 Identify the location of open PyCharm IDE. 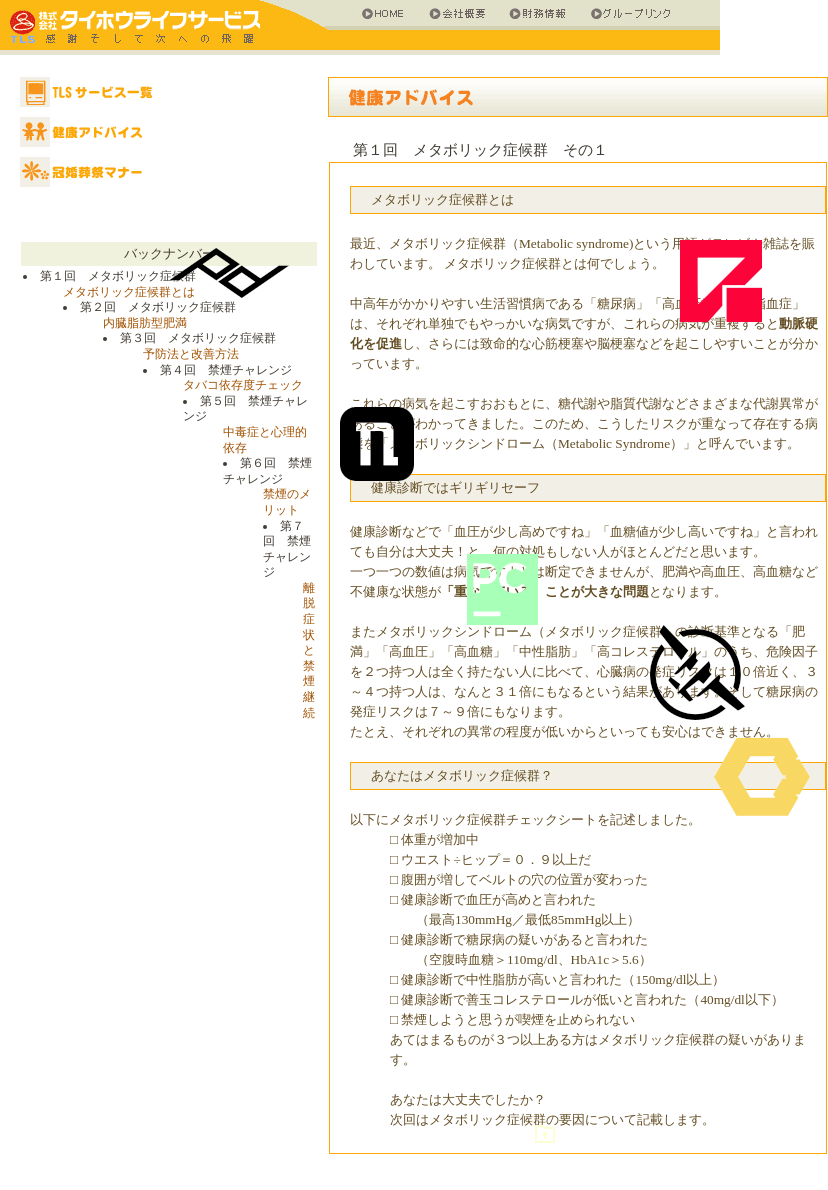
(502, 589).